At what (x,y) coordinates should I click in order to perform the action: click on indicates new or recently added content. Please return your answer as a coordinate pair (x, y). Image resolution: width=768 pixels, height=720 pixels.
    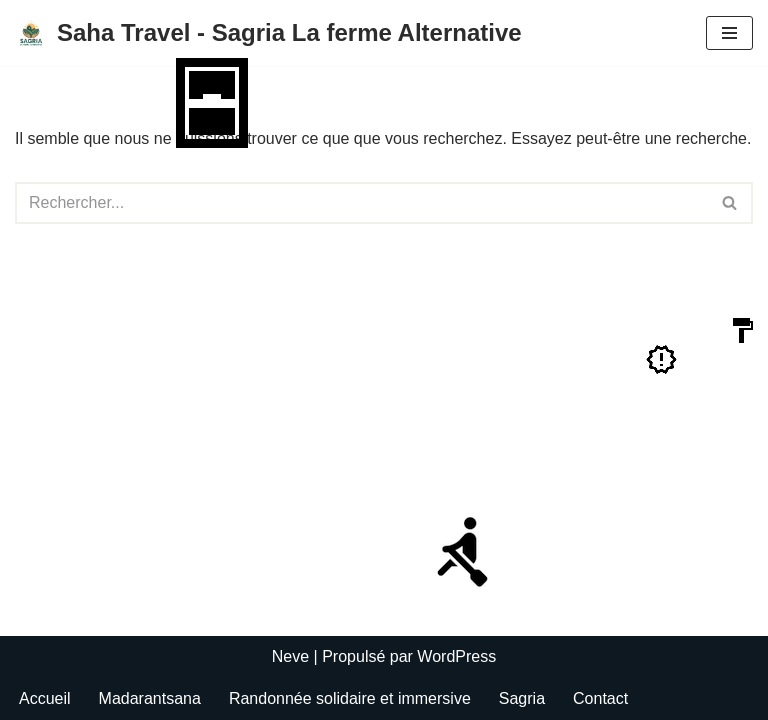
    Looking at the image, I should click on (661, 359).